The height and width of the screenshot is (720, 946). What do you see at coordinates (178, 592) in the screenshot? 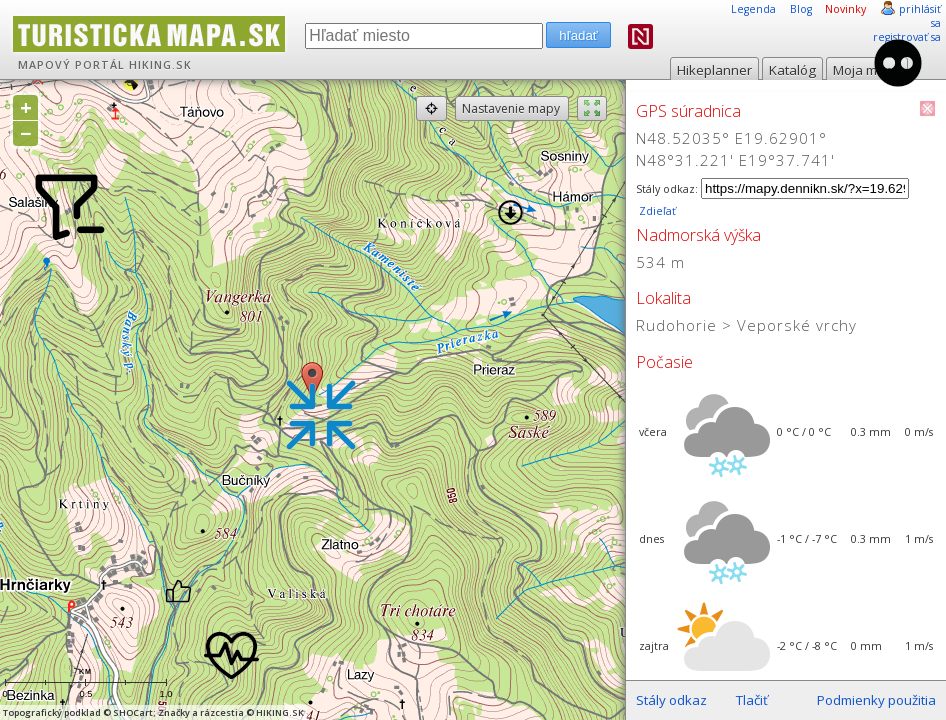
I see `like or approve content` at bounding box center [178, 592].